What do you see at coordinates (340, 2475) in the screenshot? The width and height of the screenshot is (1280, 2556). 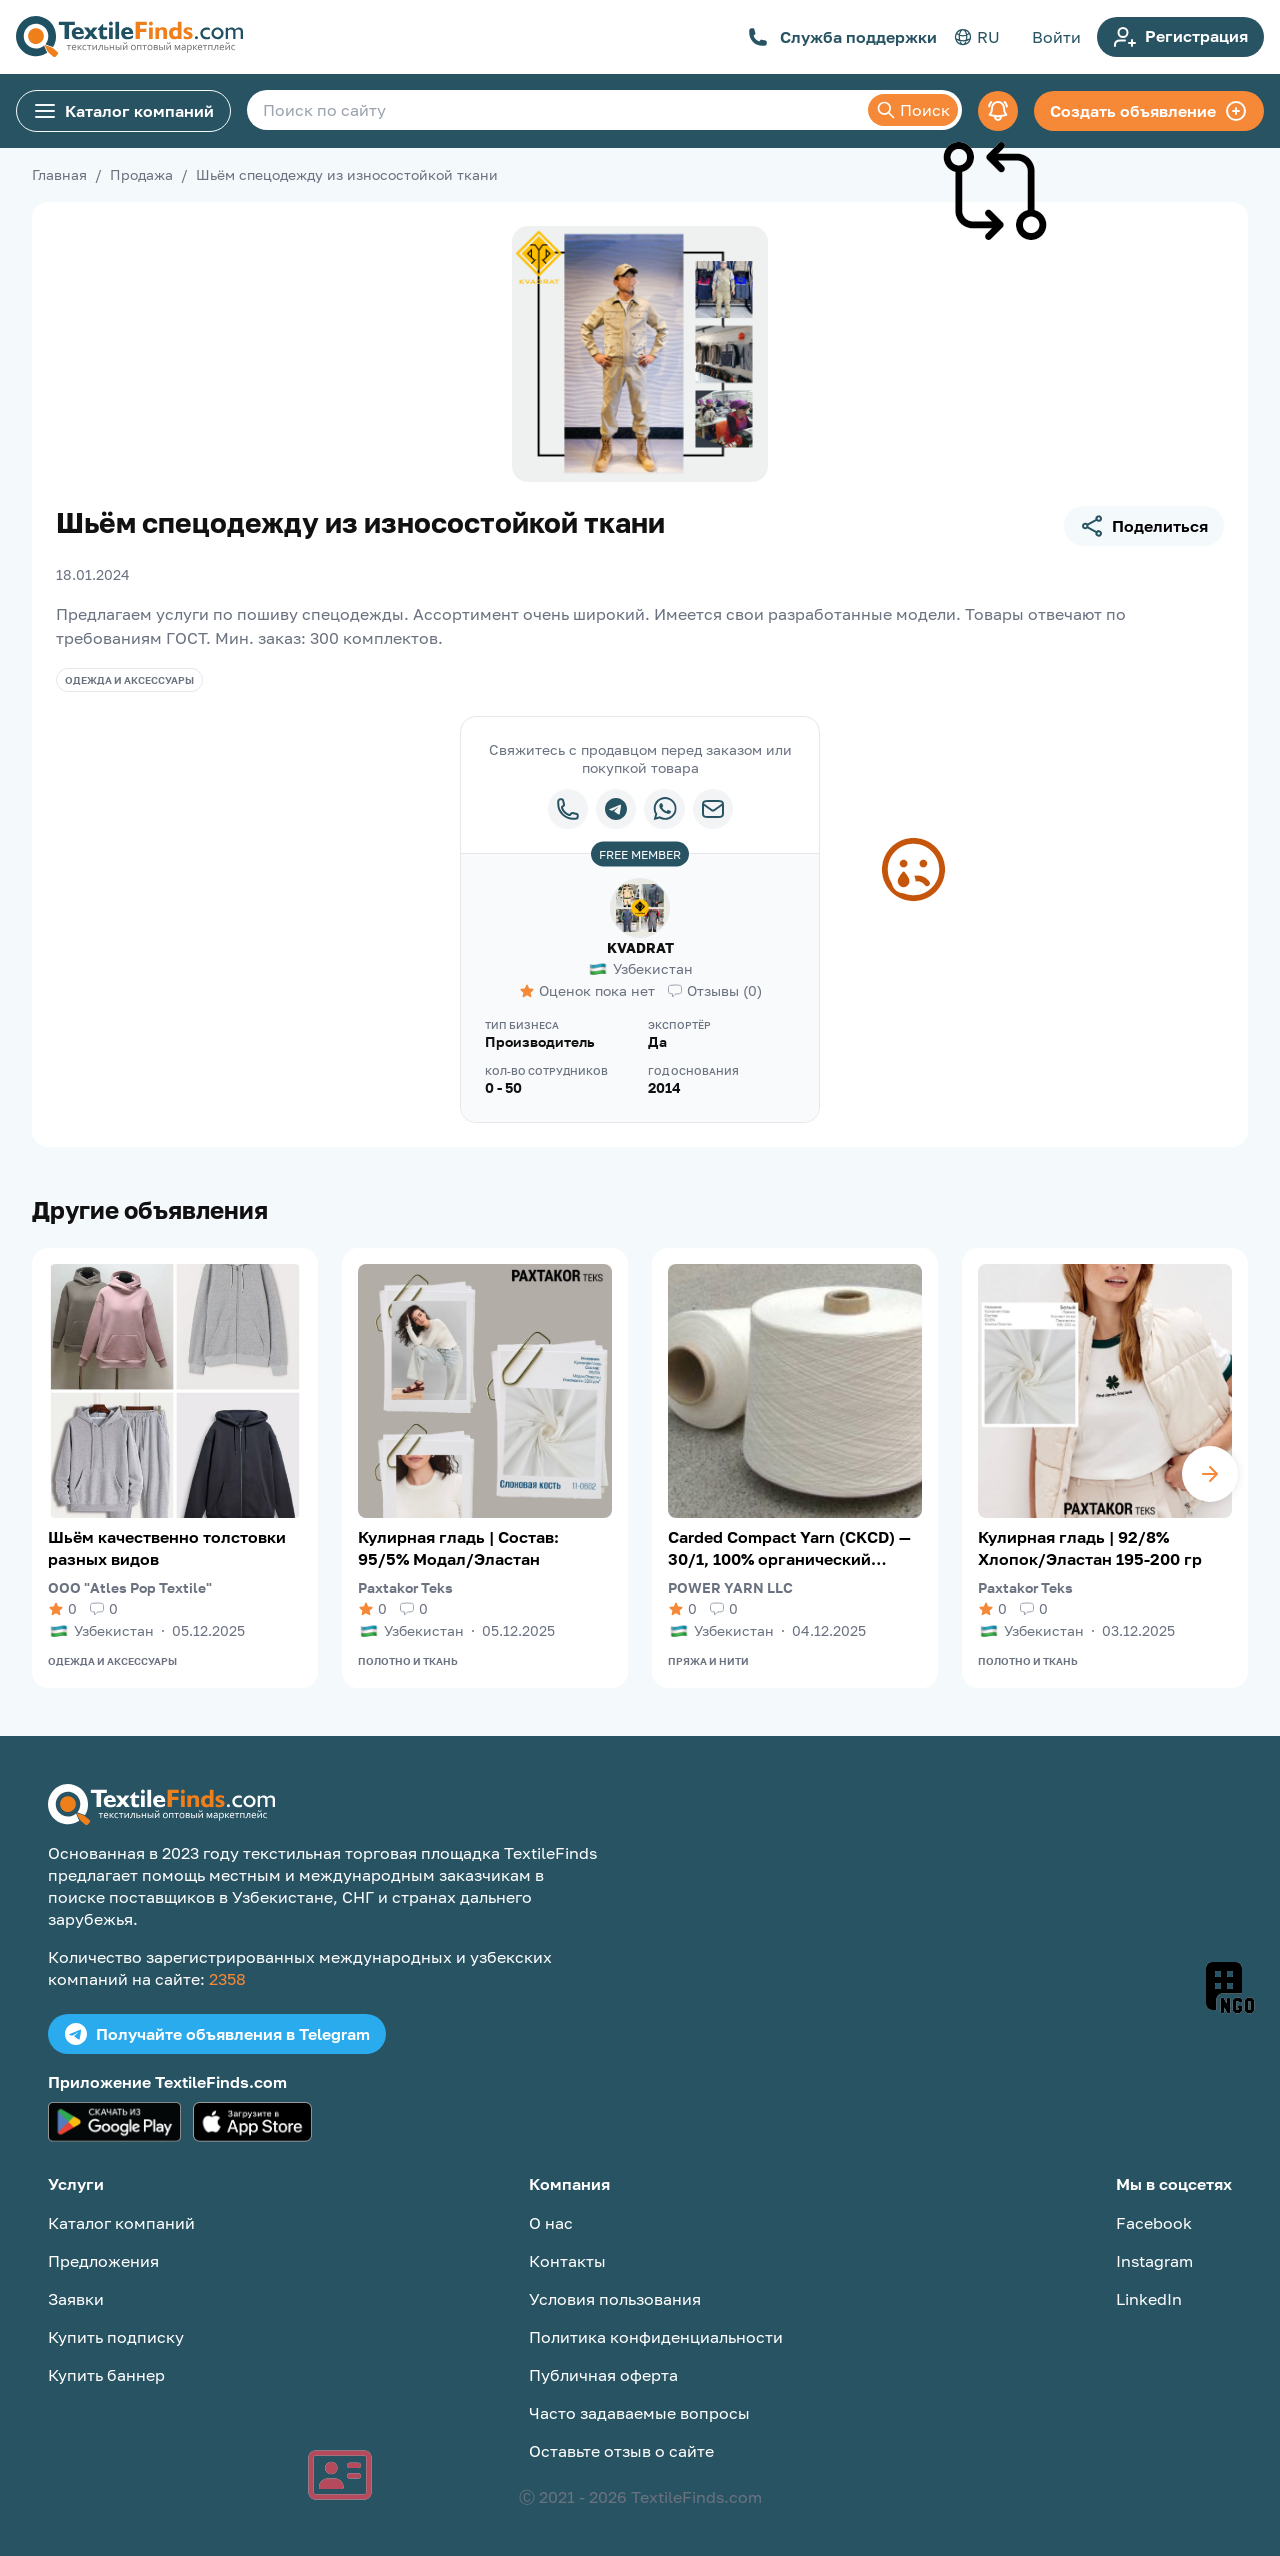 I see `view contact information` at bounding box center [340, 2475].